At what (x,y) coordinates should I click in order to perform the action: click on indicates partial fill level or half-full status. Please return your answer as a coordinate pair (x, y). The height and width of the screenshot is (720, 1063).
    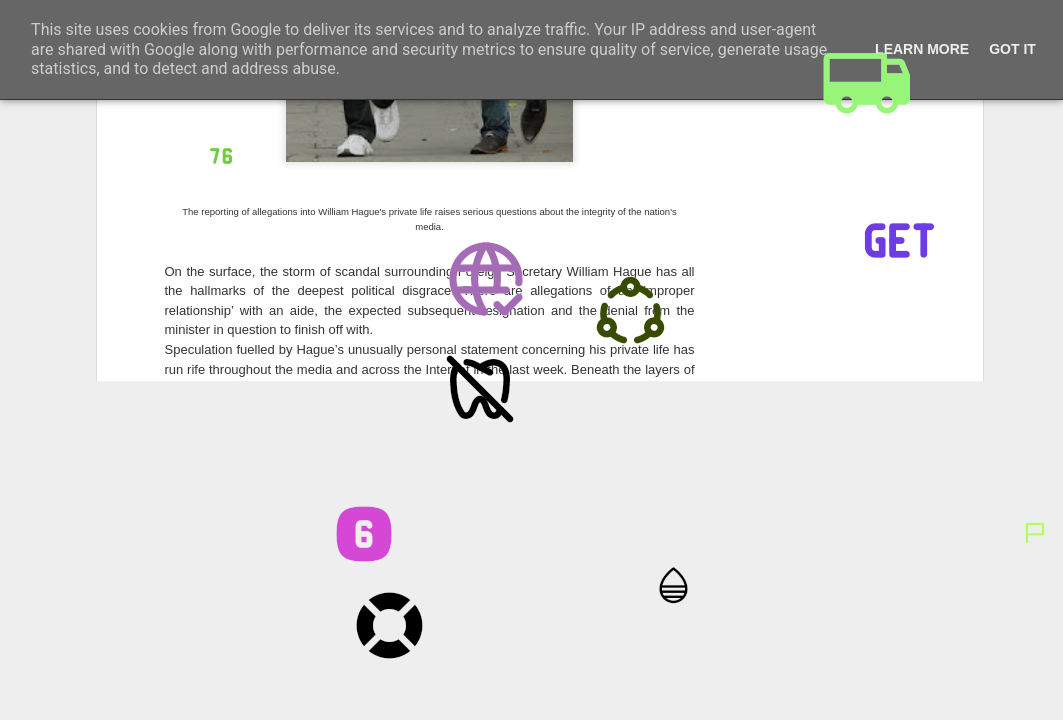
    Looking at the image, I should click on (673, 586).